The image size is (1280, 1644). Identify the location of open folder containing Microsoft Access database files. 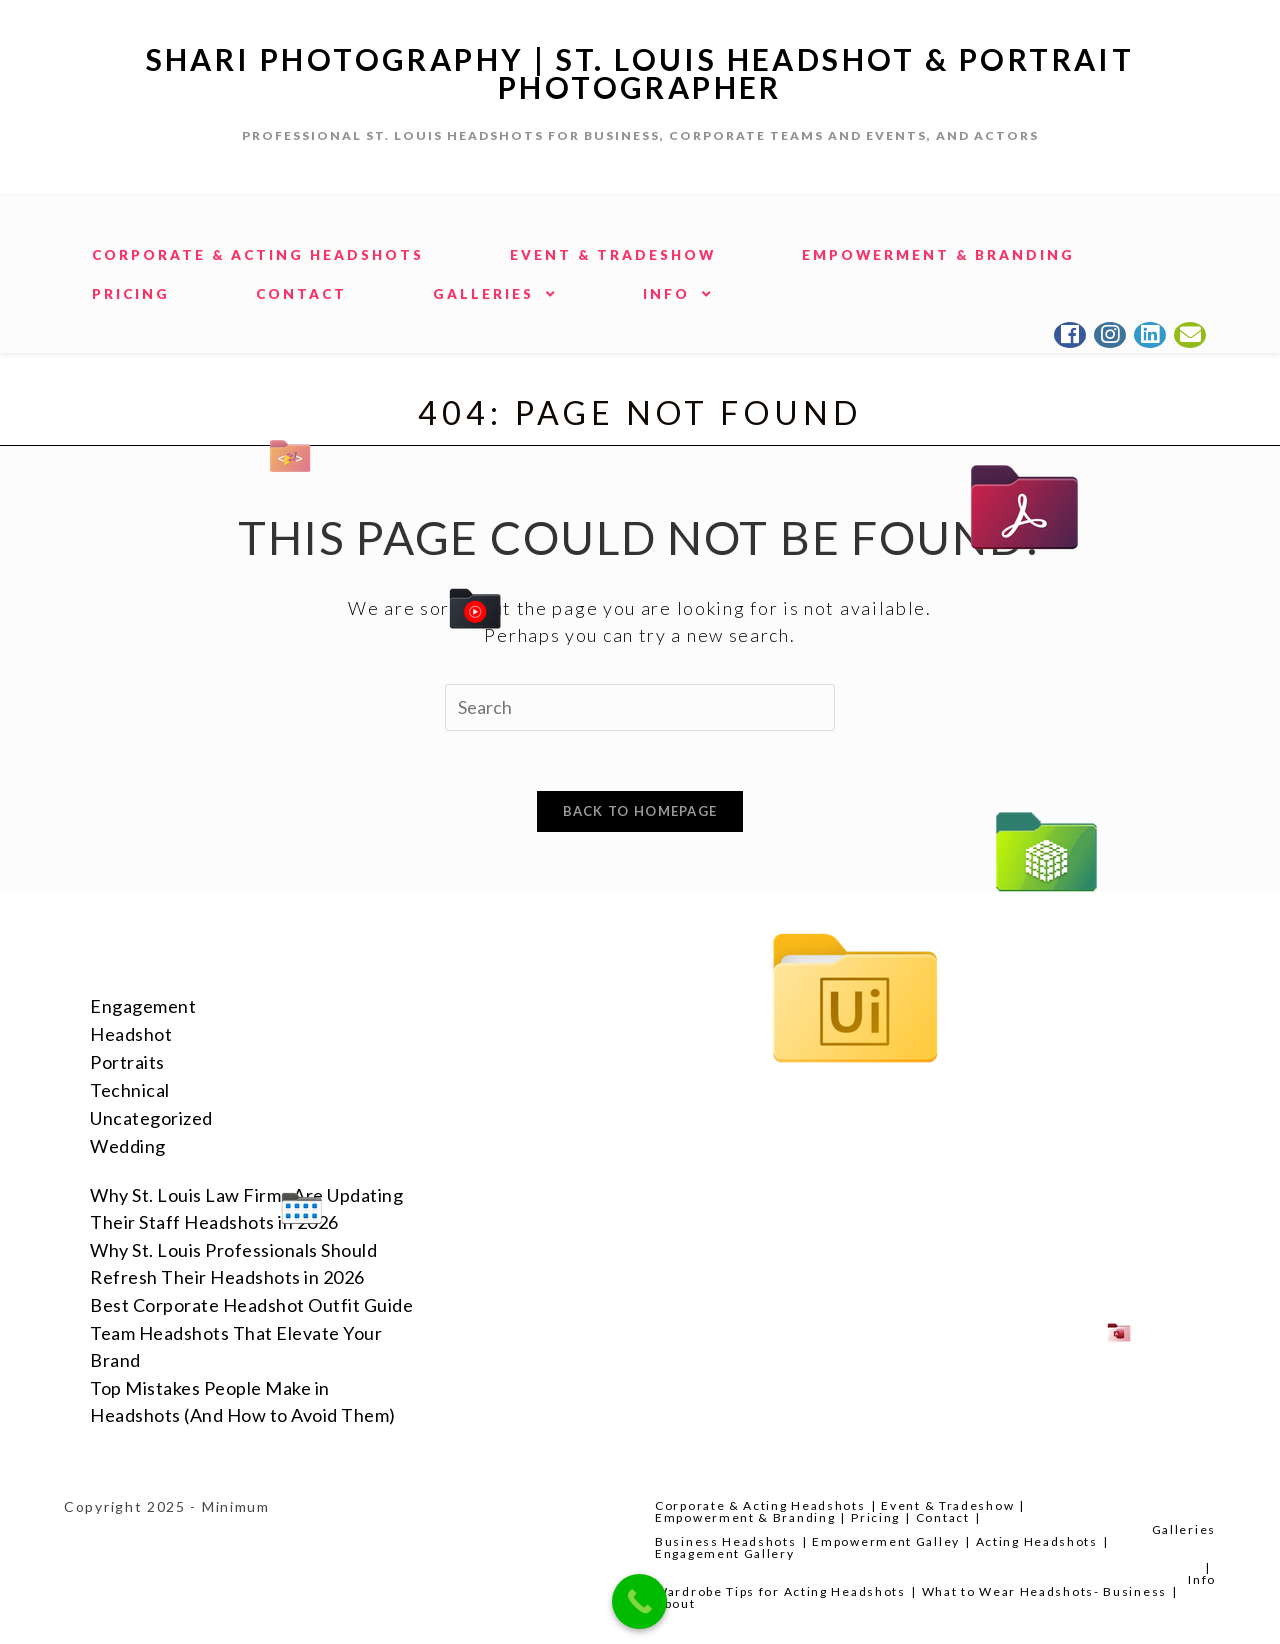
(1119, 1333).